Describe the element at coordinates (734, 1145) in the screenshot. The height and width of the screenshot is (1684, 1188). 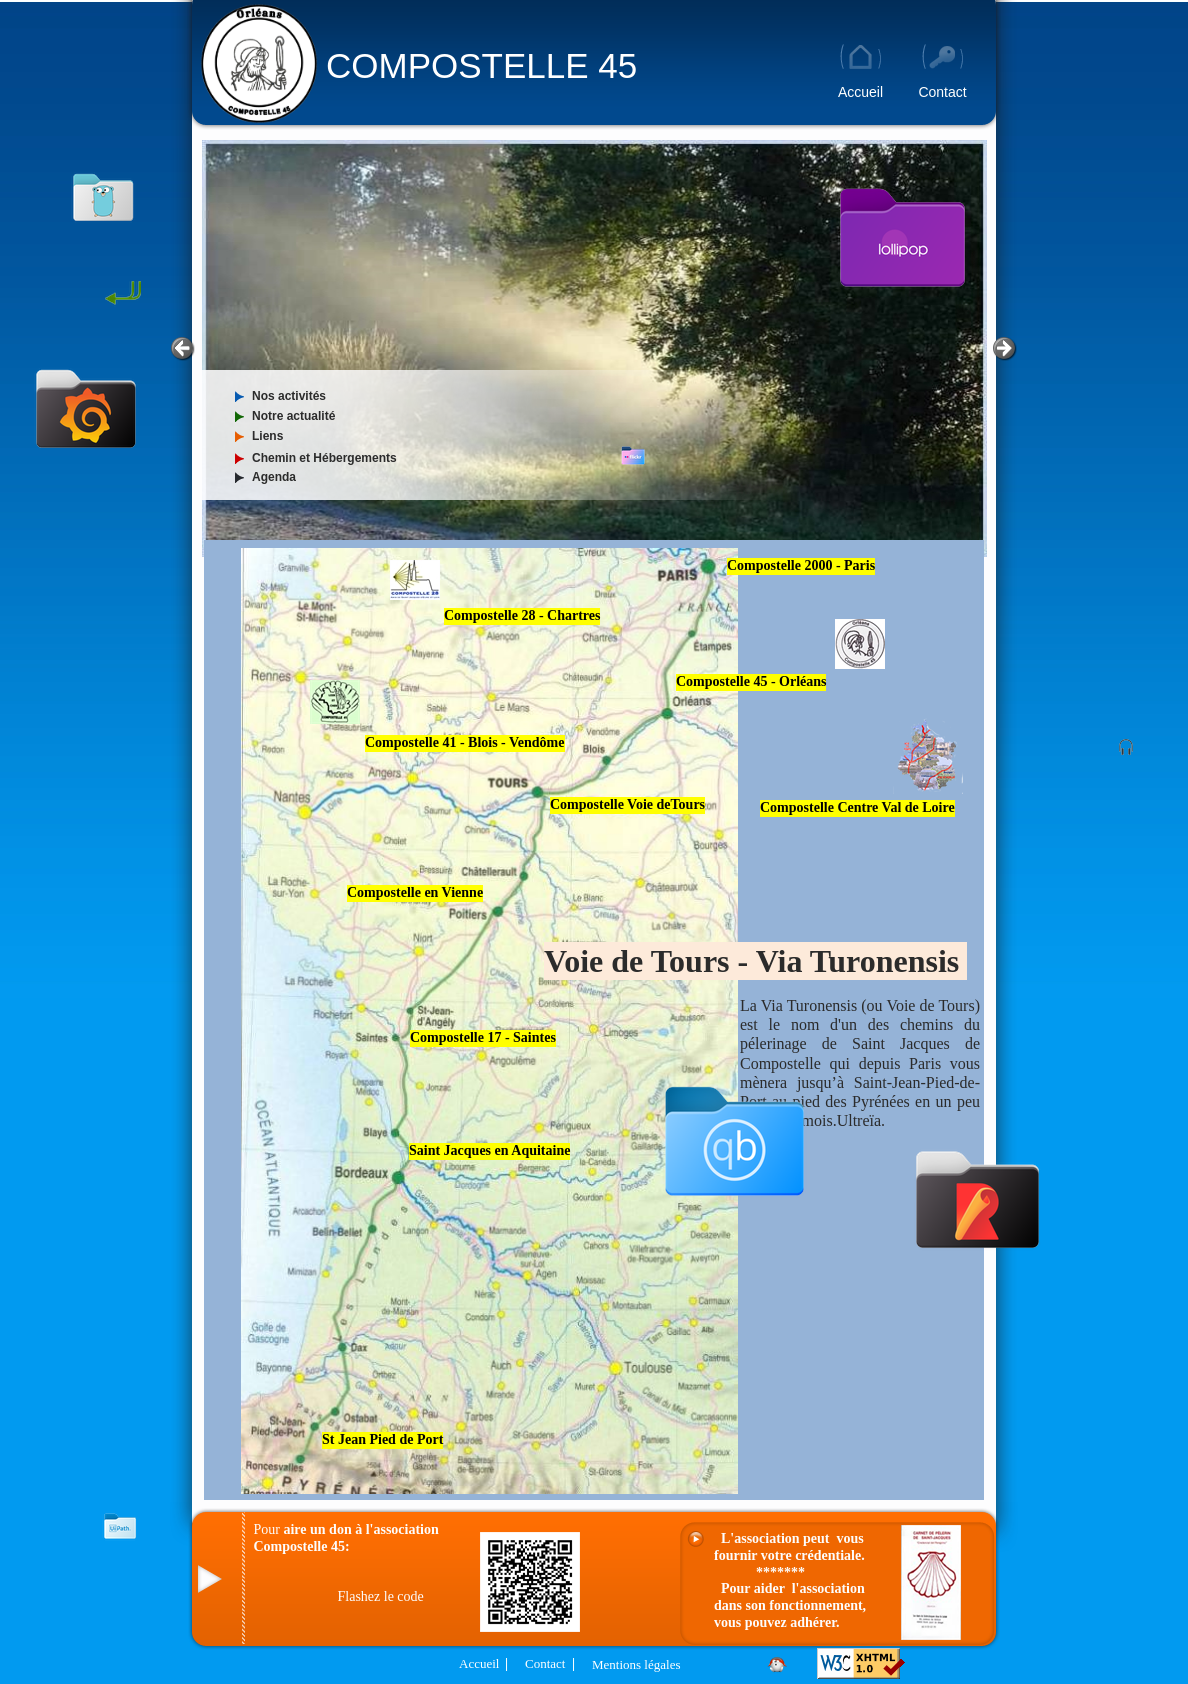
I see `open qbittorrent downloads folder` at that location.